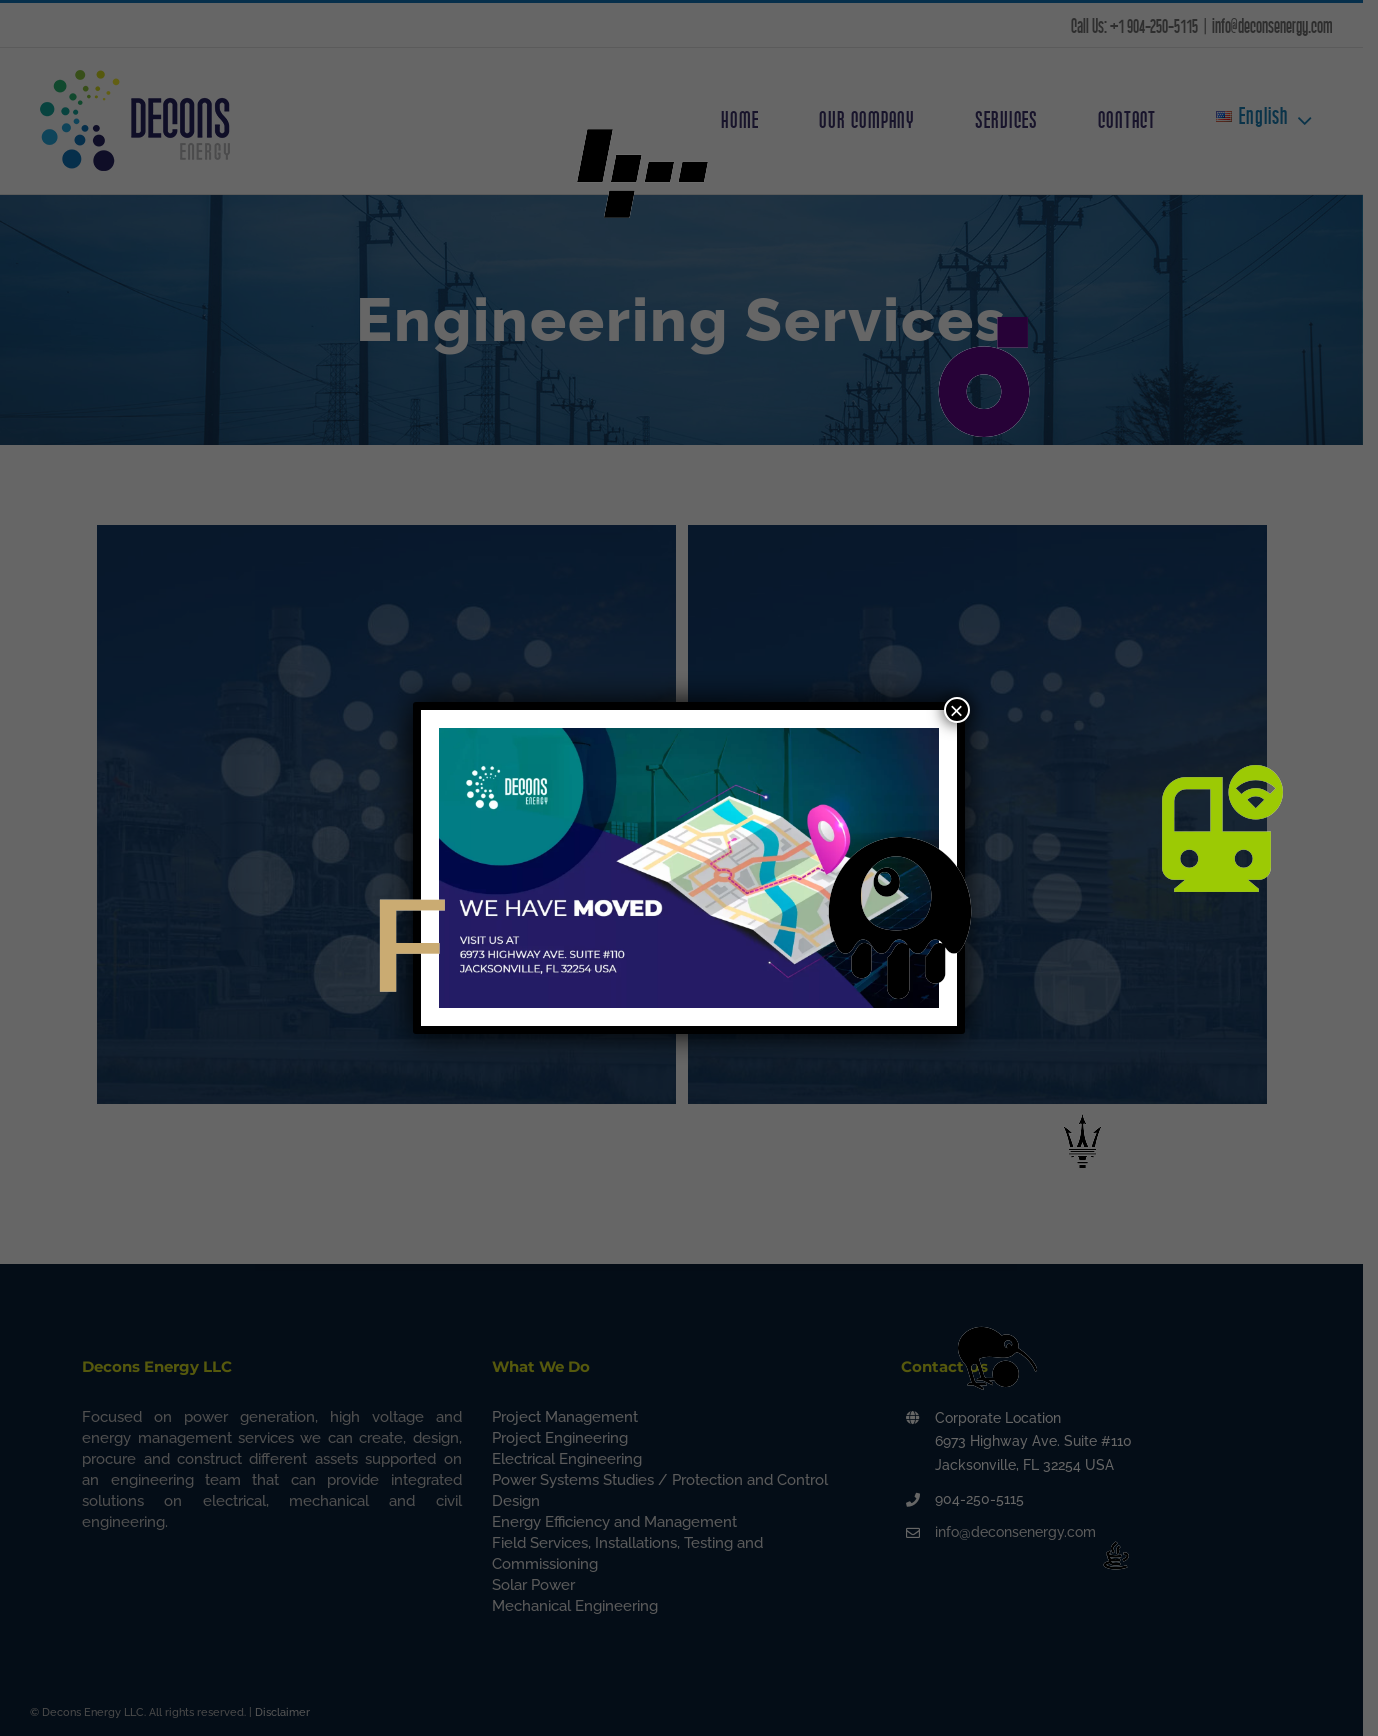  I want to click on livewire framework logo, so click(900, 918).